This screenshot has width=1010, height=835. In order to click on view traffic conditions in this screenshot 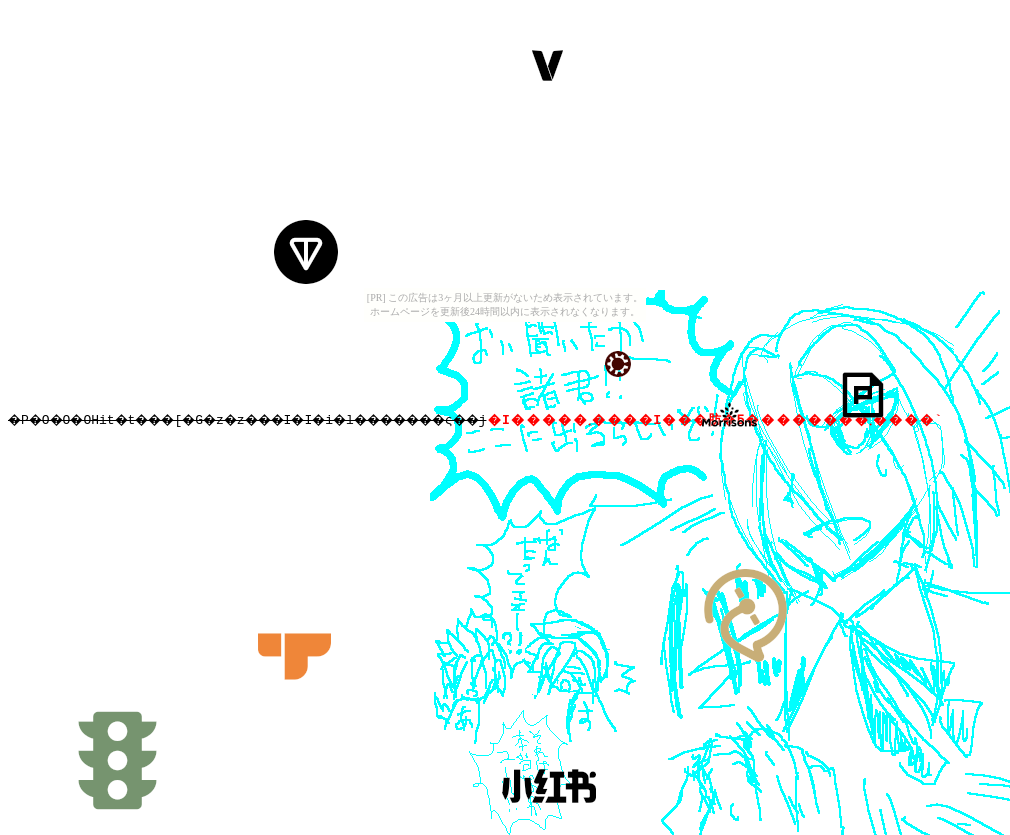, I will do `click(117, 760)`.